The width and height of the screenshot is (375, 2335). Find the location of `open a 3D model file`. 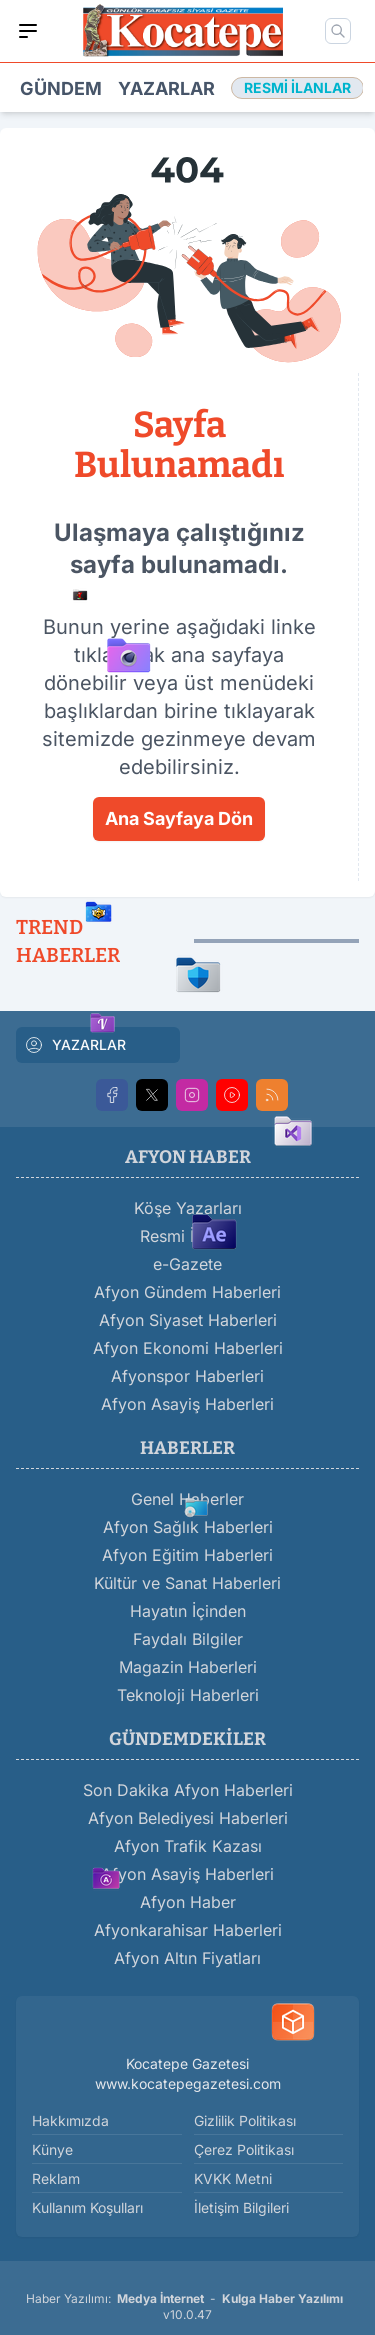

open a 3D model file is located at coordinates (293, 2021).